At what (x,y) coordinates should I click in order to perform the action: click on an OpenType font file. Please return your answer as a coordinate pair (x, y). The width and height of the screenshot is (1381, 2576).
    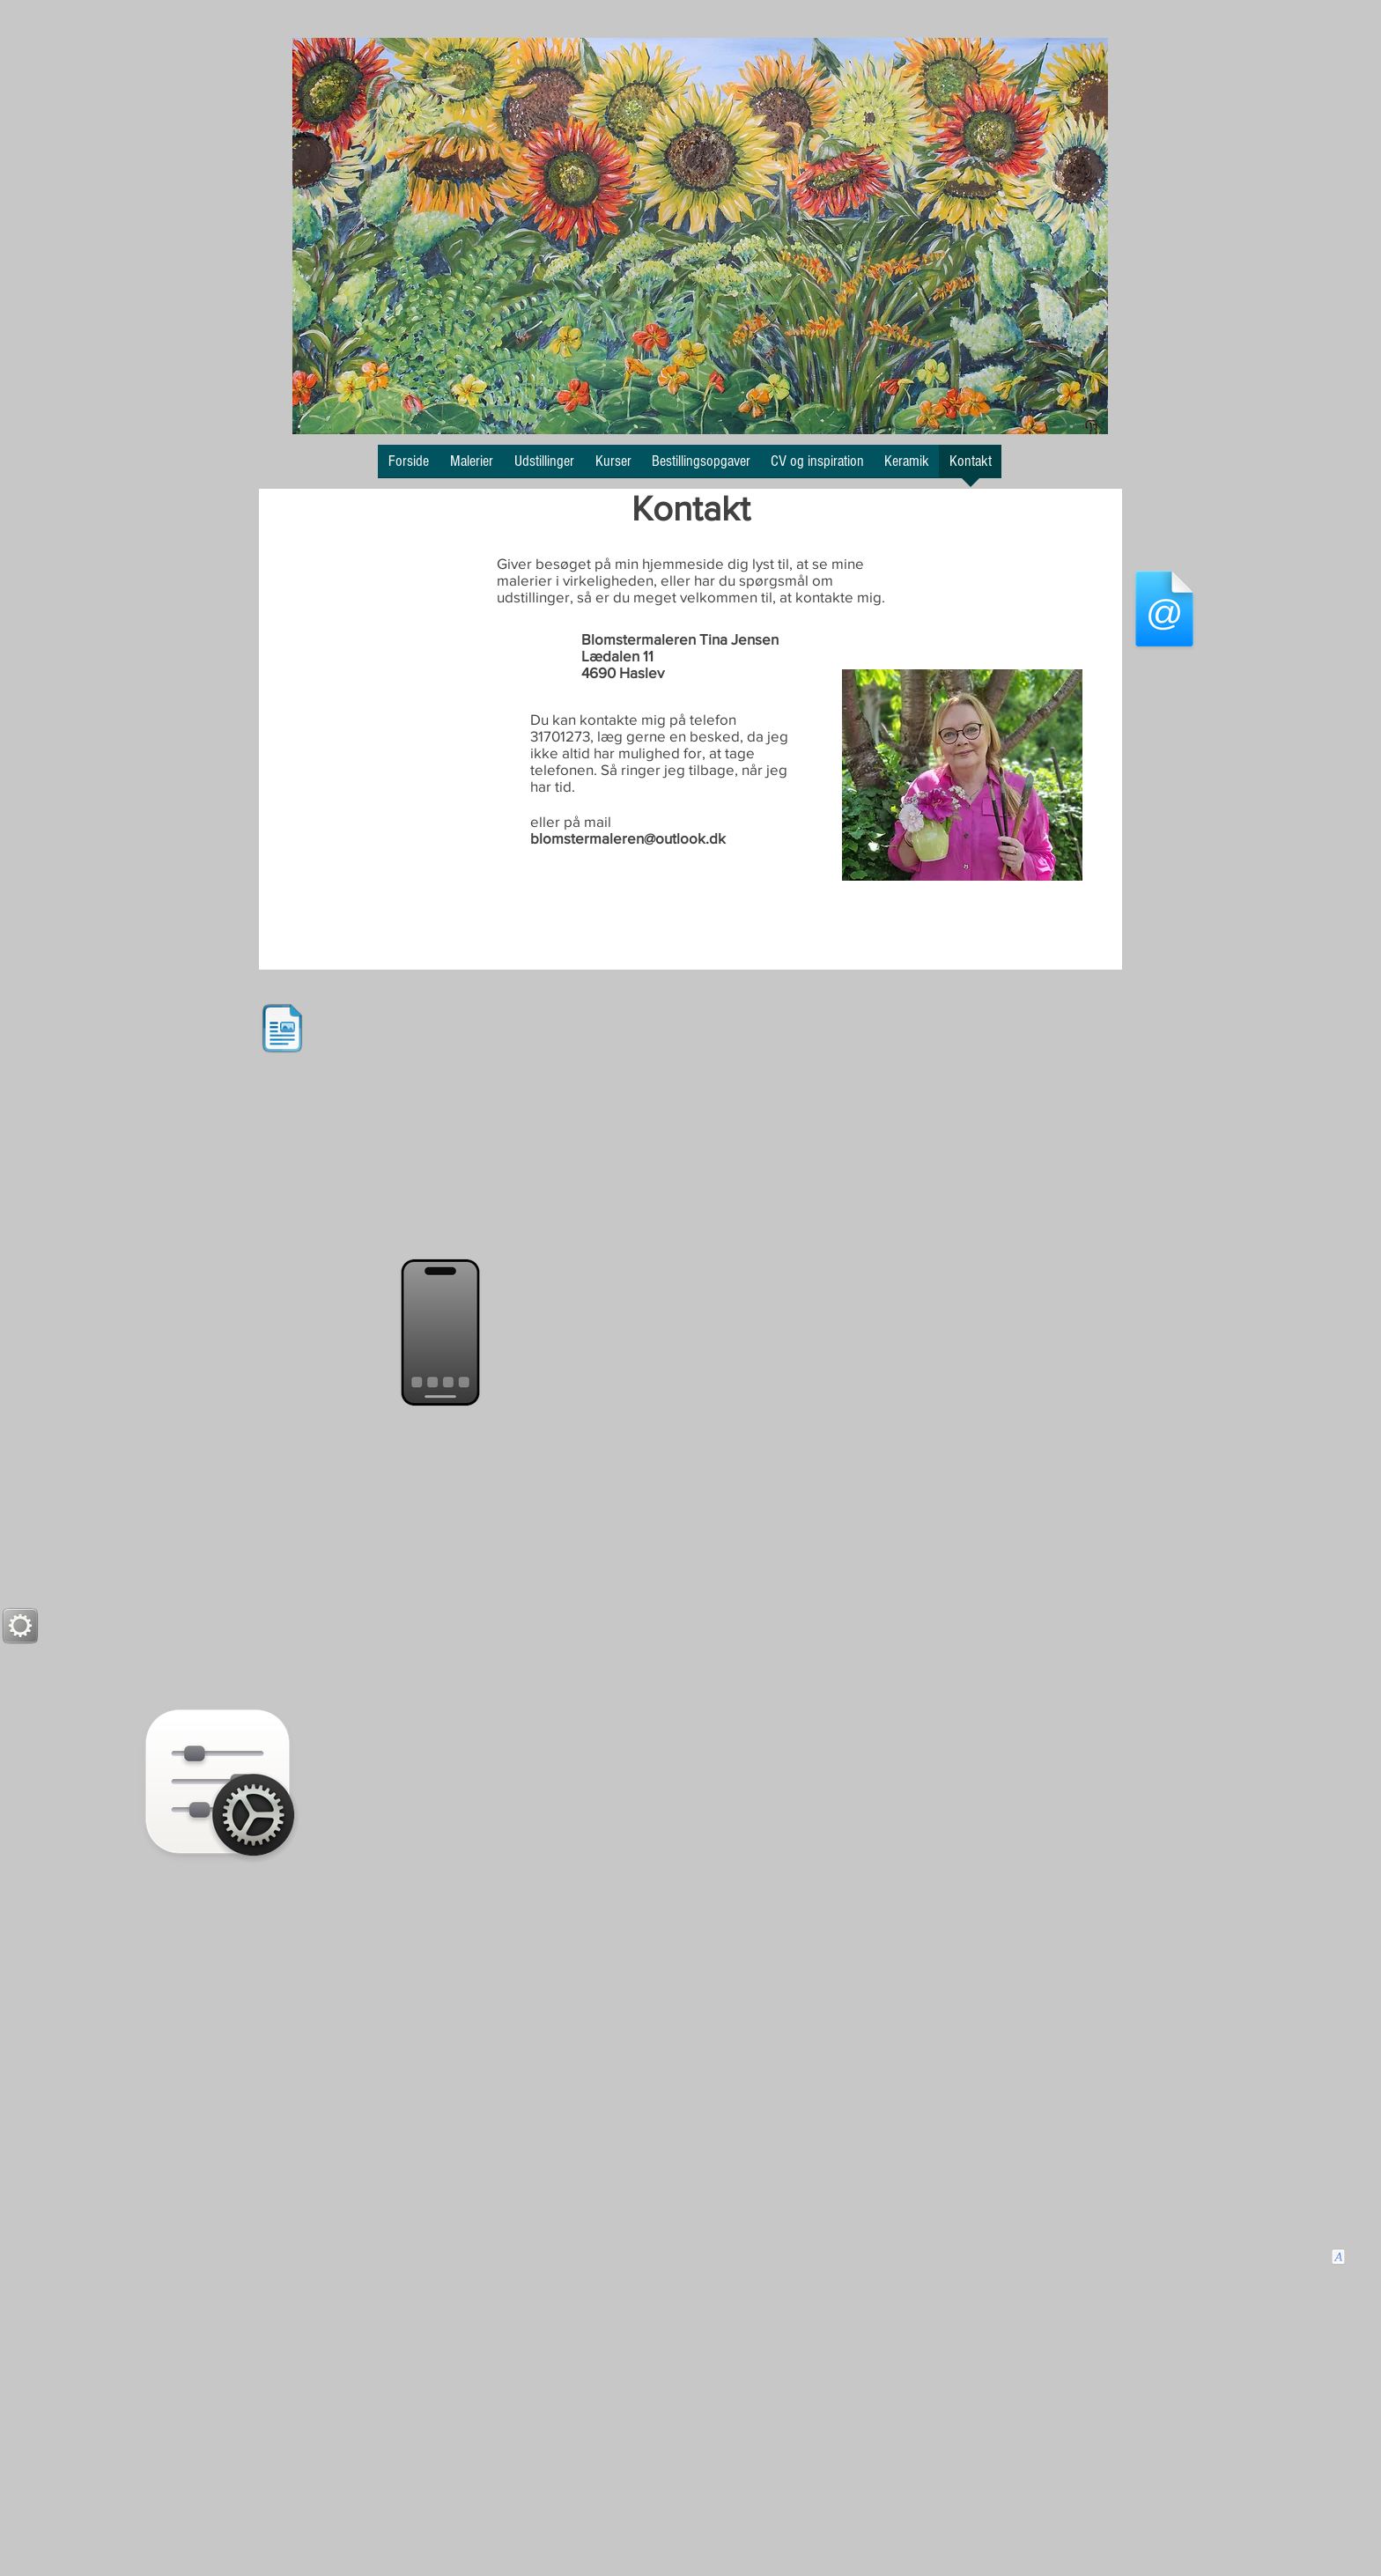
    Looking at the image, I should click on (1338, 2256).